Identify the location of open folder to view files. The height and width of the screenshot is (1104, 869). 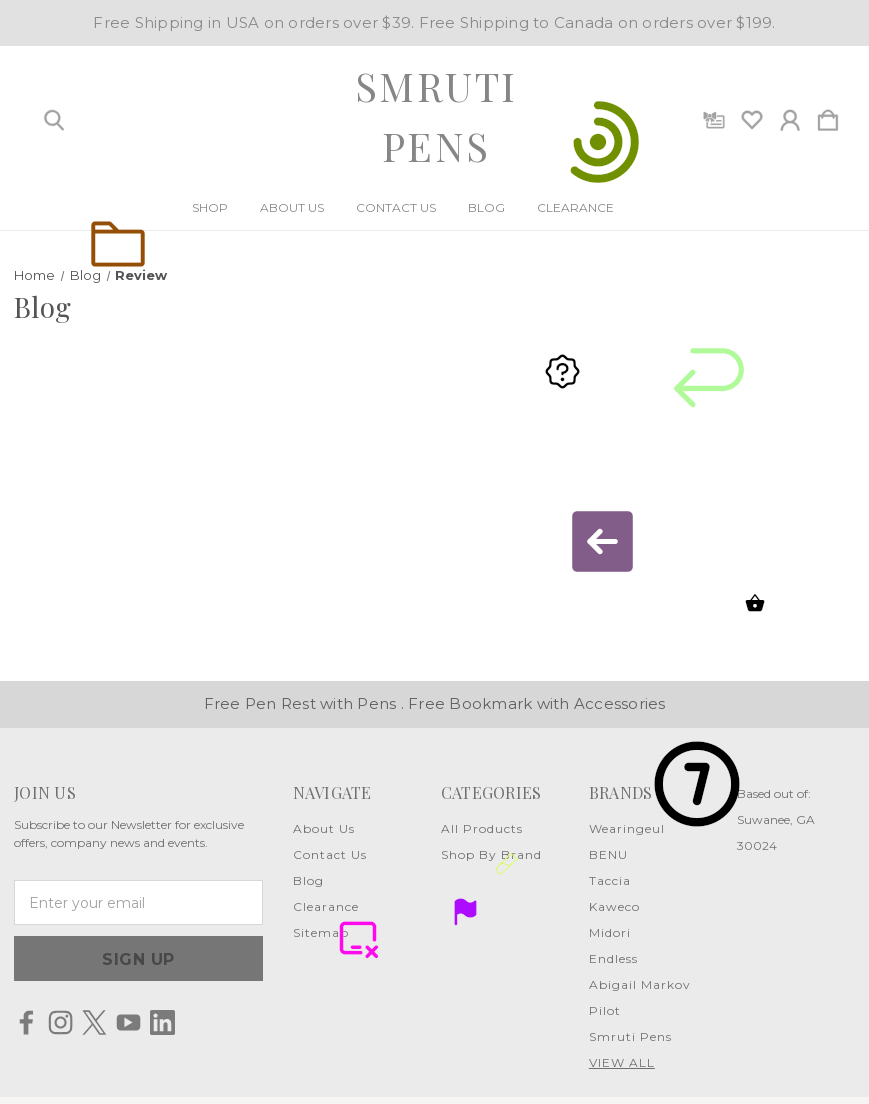
(118, 244).